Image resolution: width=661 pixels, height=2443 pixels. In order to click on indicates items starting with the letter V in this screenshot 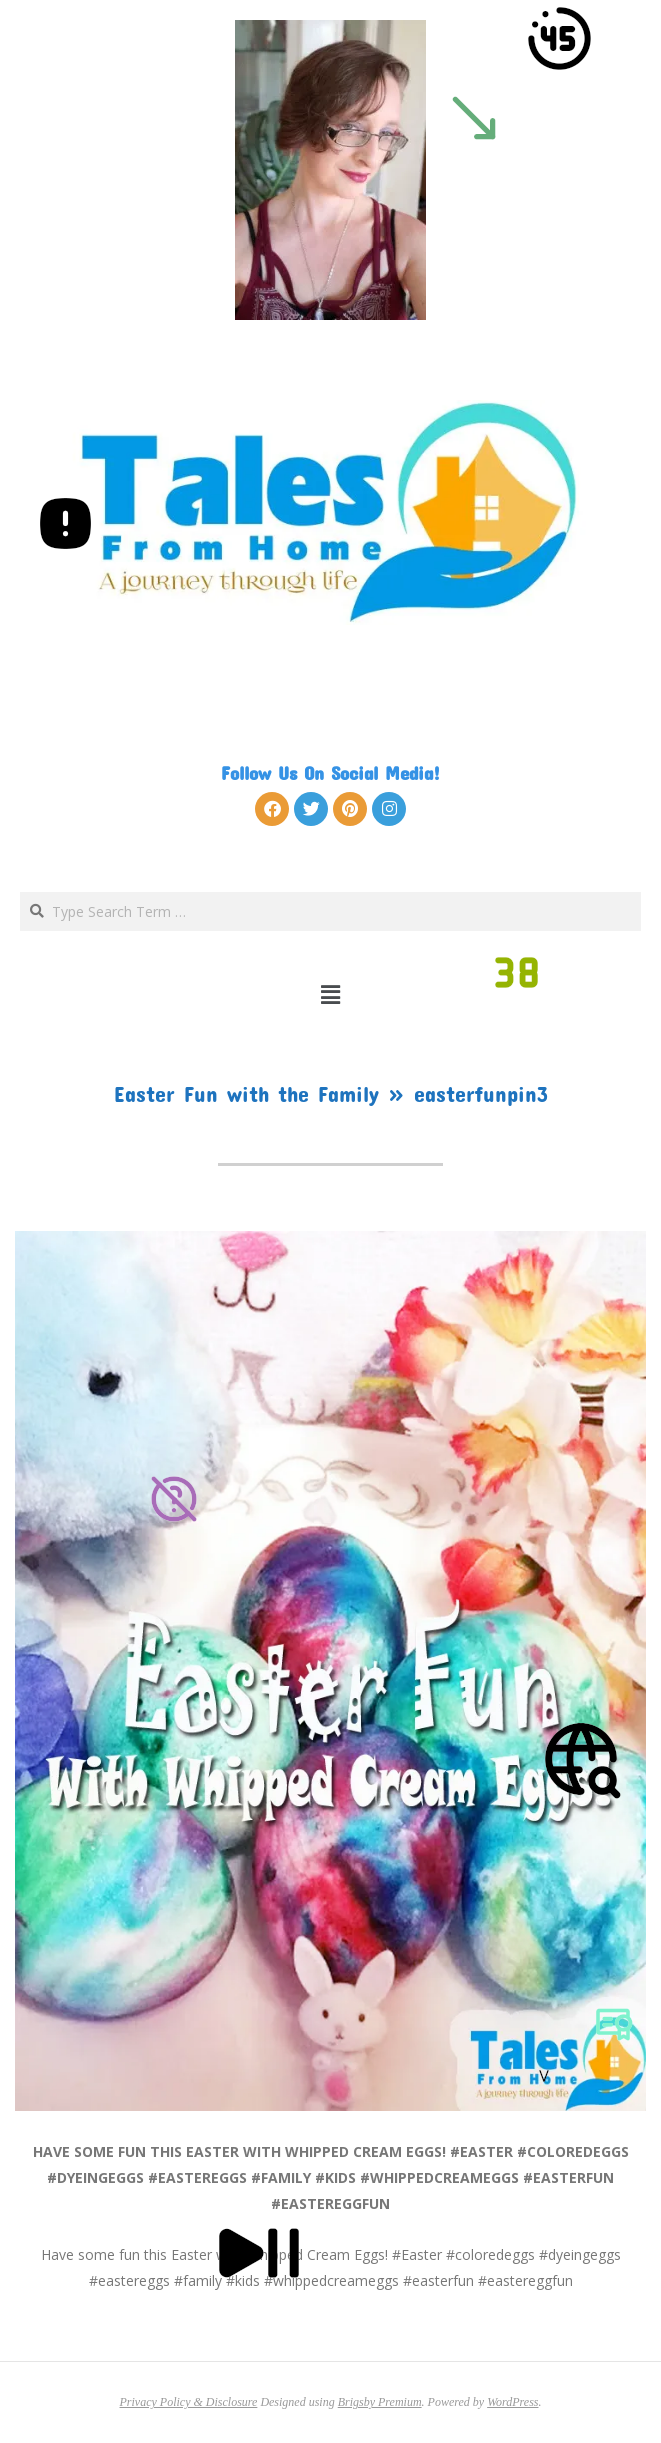, I will do `click(544, 2076)`.